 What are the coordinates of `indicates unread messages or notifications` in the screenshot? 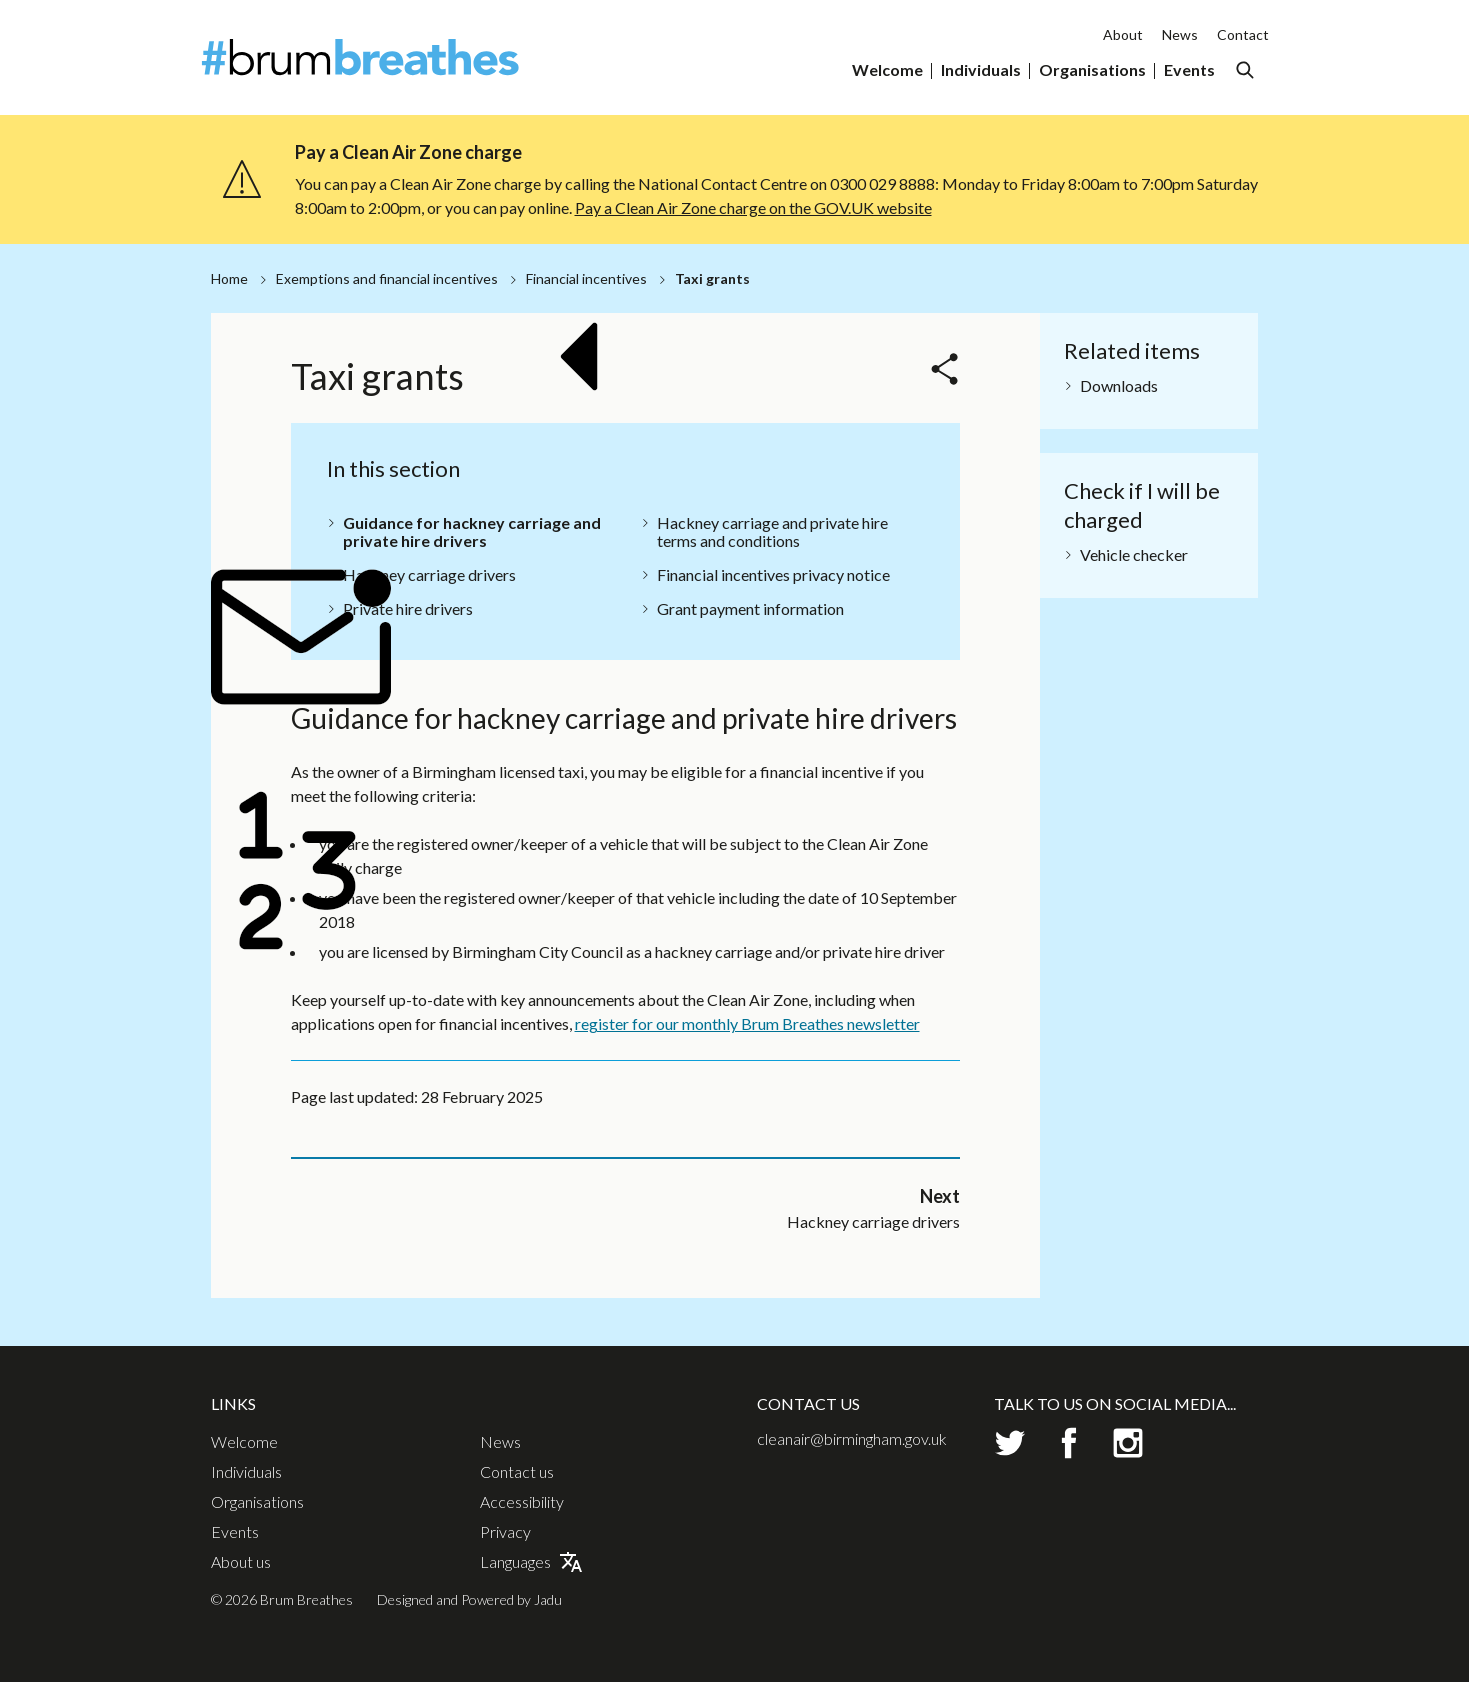 It's located at (301, 637).